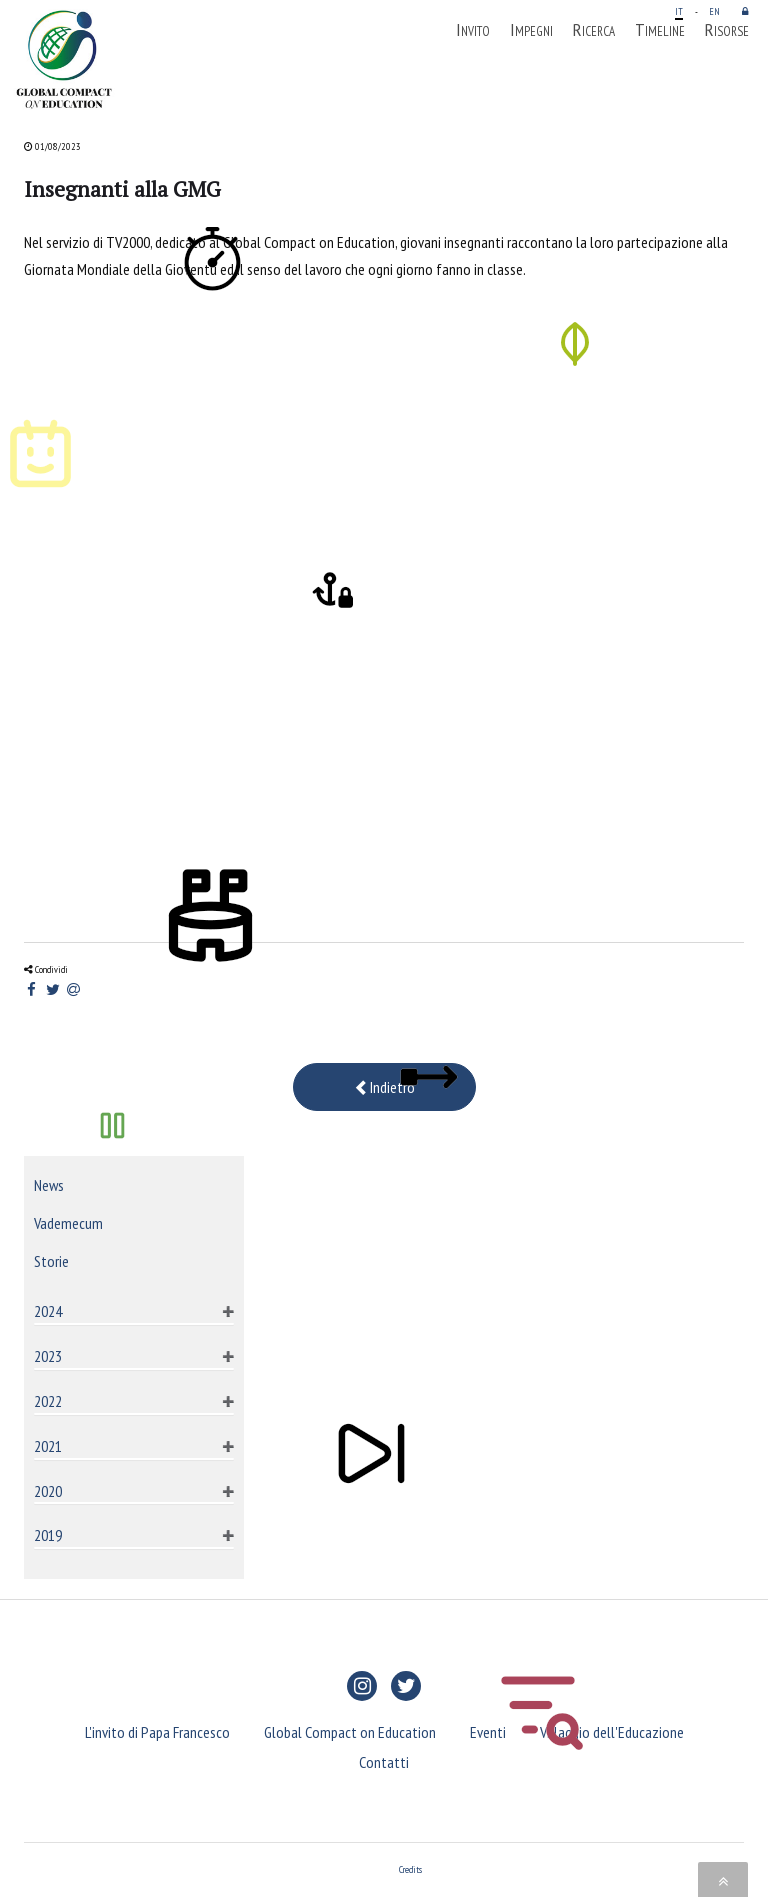 The height and width of the screenshot is (1897, 768). Describe the element at coordinates (371, 1453) in the screenshot. I see `skip to the next track or video` at that location.